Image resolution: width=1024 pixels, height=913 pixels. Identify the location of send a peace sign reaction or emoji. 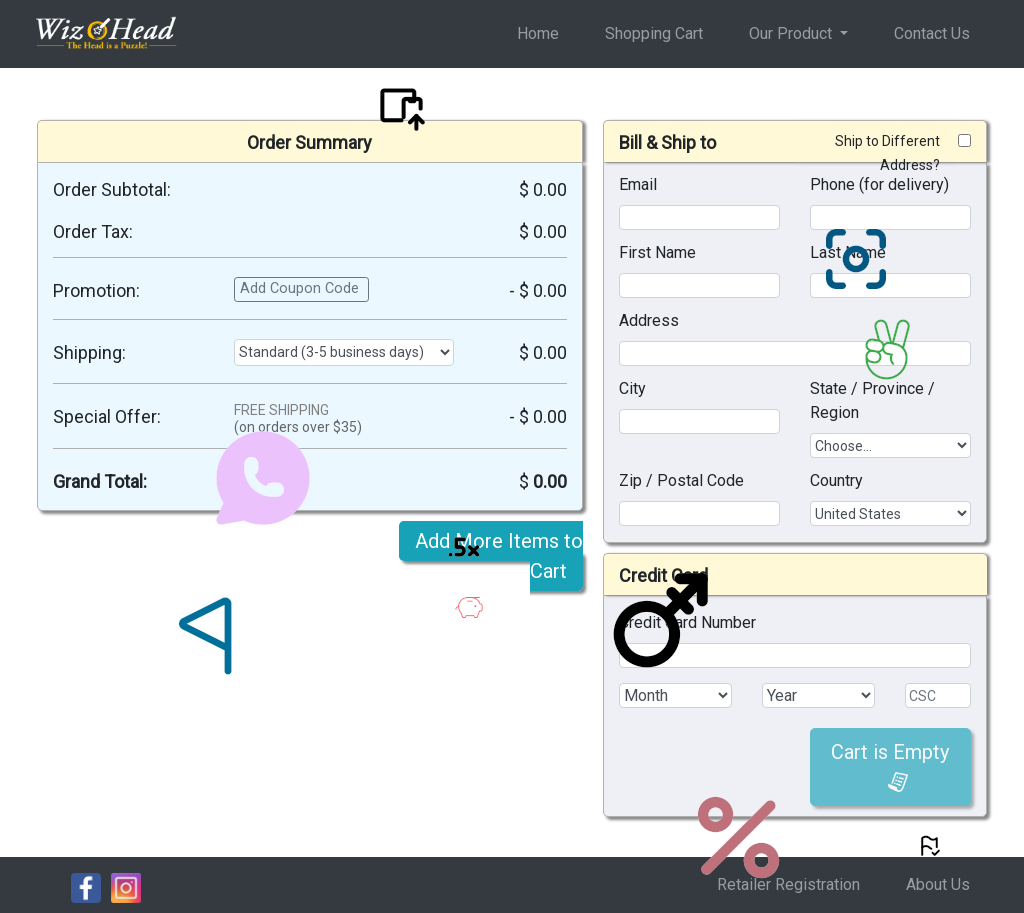
(886, 349).